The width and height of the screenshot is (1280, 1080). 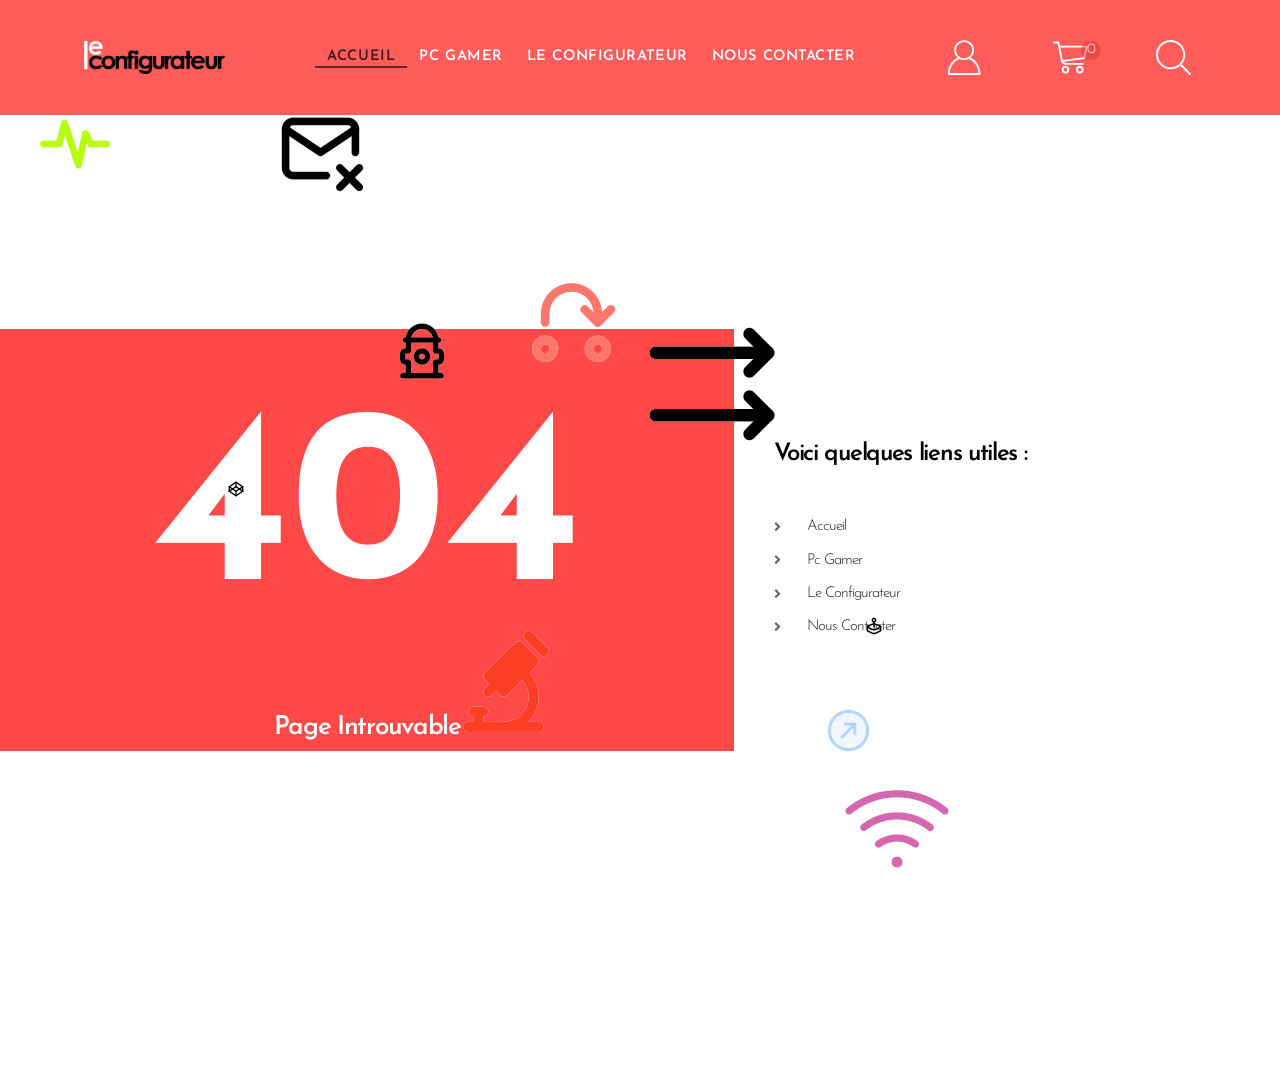 What do you see at coordinates (75, 144) in the screenshot?
I see `view health or fitness activity` at bounding box center [75, 144].